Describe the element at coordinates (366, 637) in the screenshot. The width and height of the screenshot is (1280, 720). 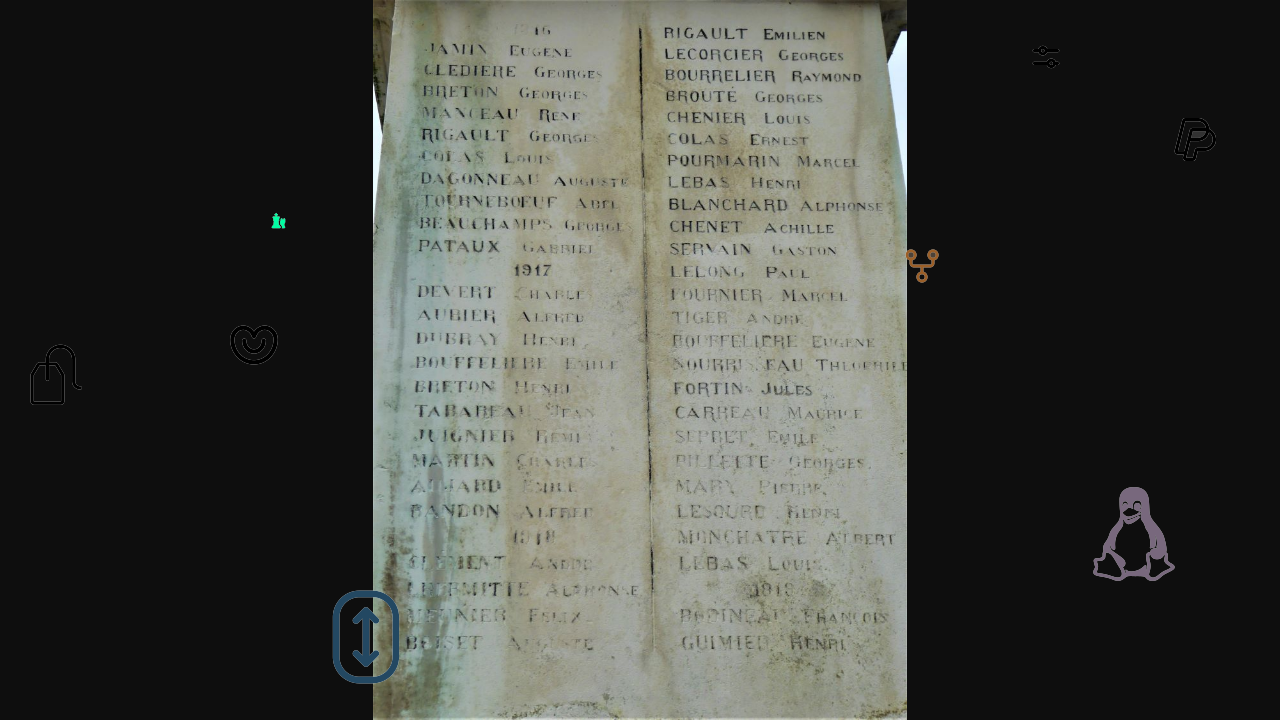
I see `scroll up and down on the page` at that location.